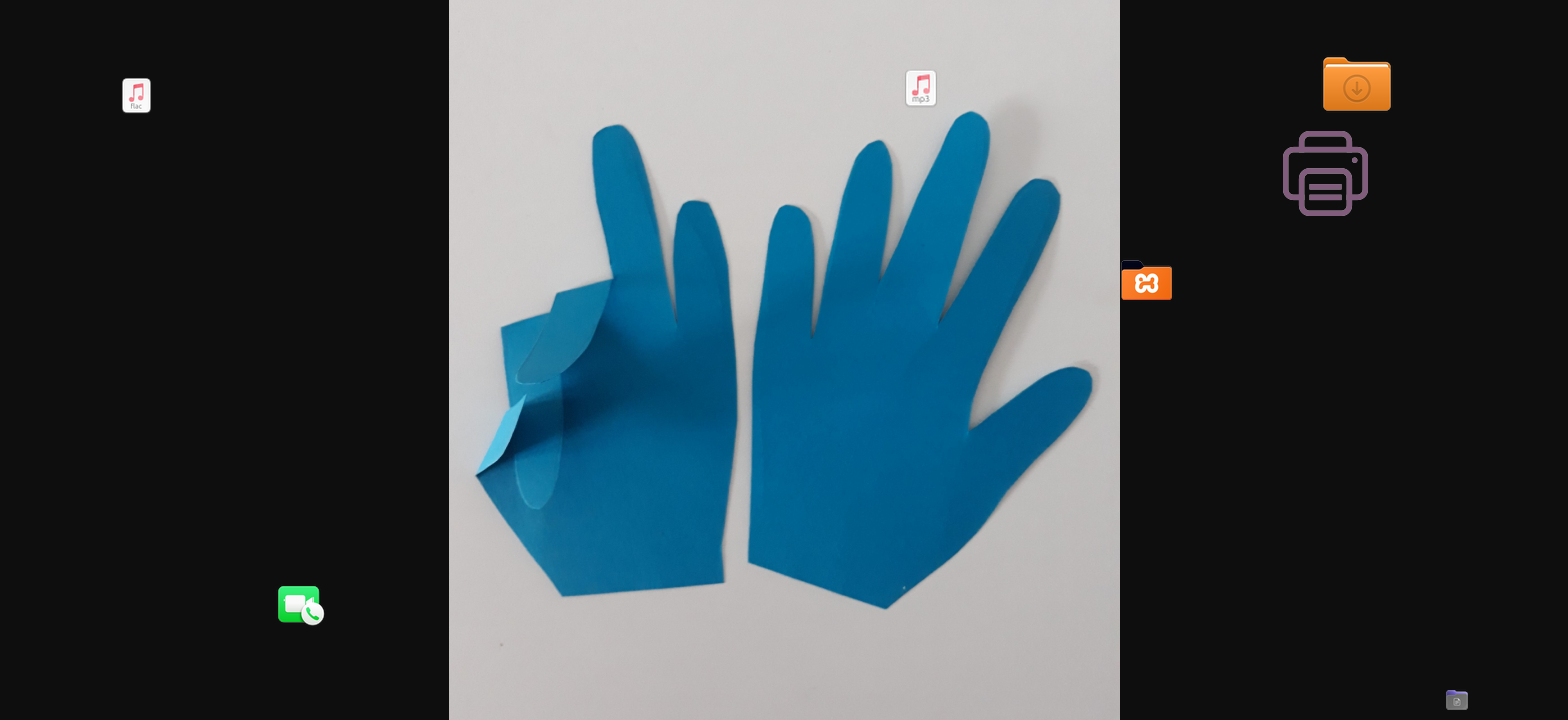 This screenshot has height=720, width=1568. I want to click on open your documents folder, so click(1457, 700).